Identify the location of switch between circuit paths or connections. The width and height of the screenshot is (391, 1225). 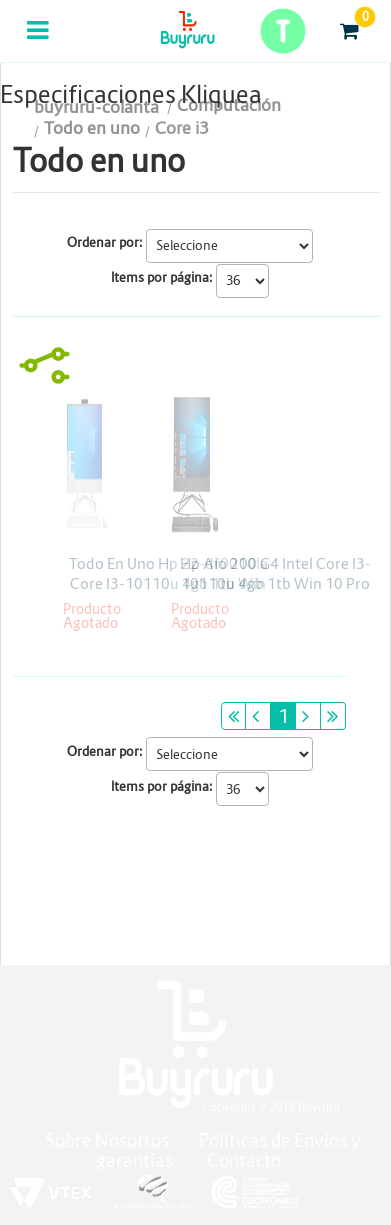
(44, 365).